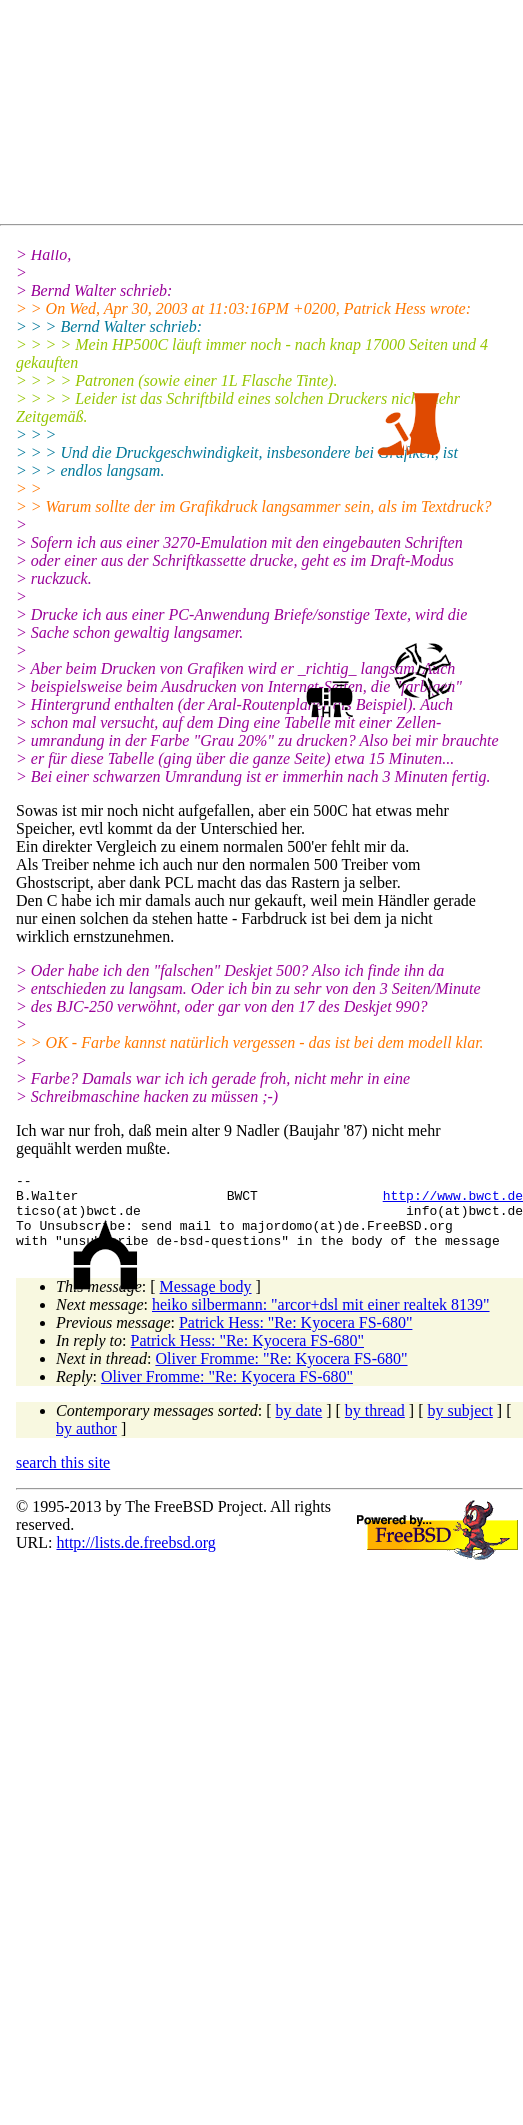 The height and width of the screenshot is (2125, 523). What do you see at coordinates (329, 693) in the screenshot?
I see `view fuel tank status or capacity` at bounding box center [329, 693].